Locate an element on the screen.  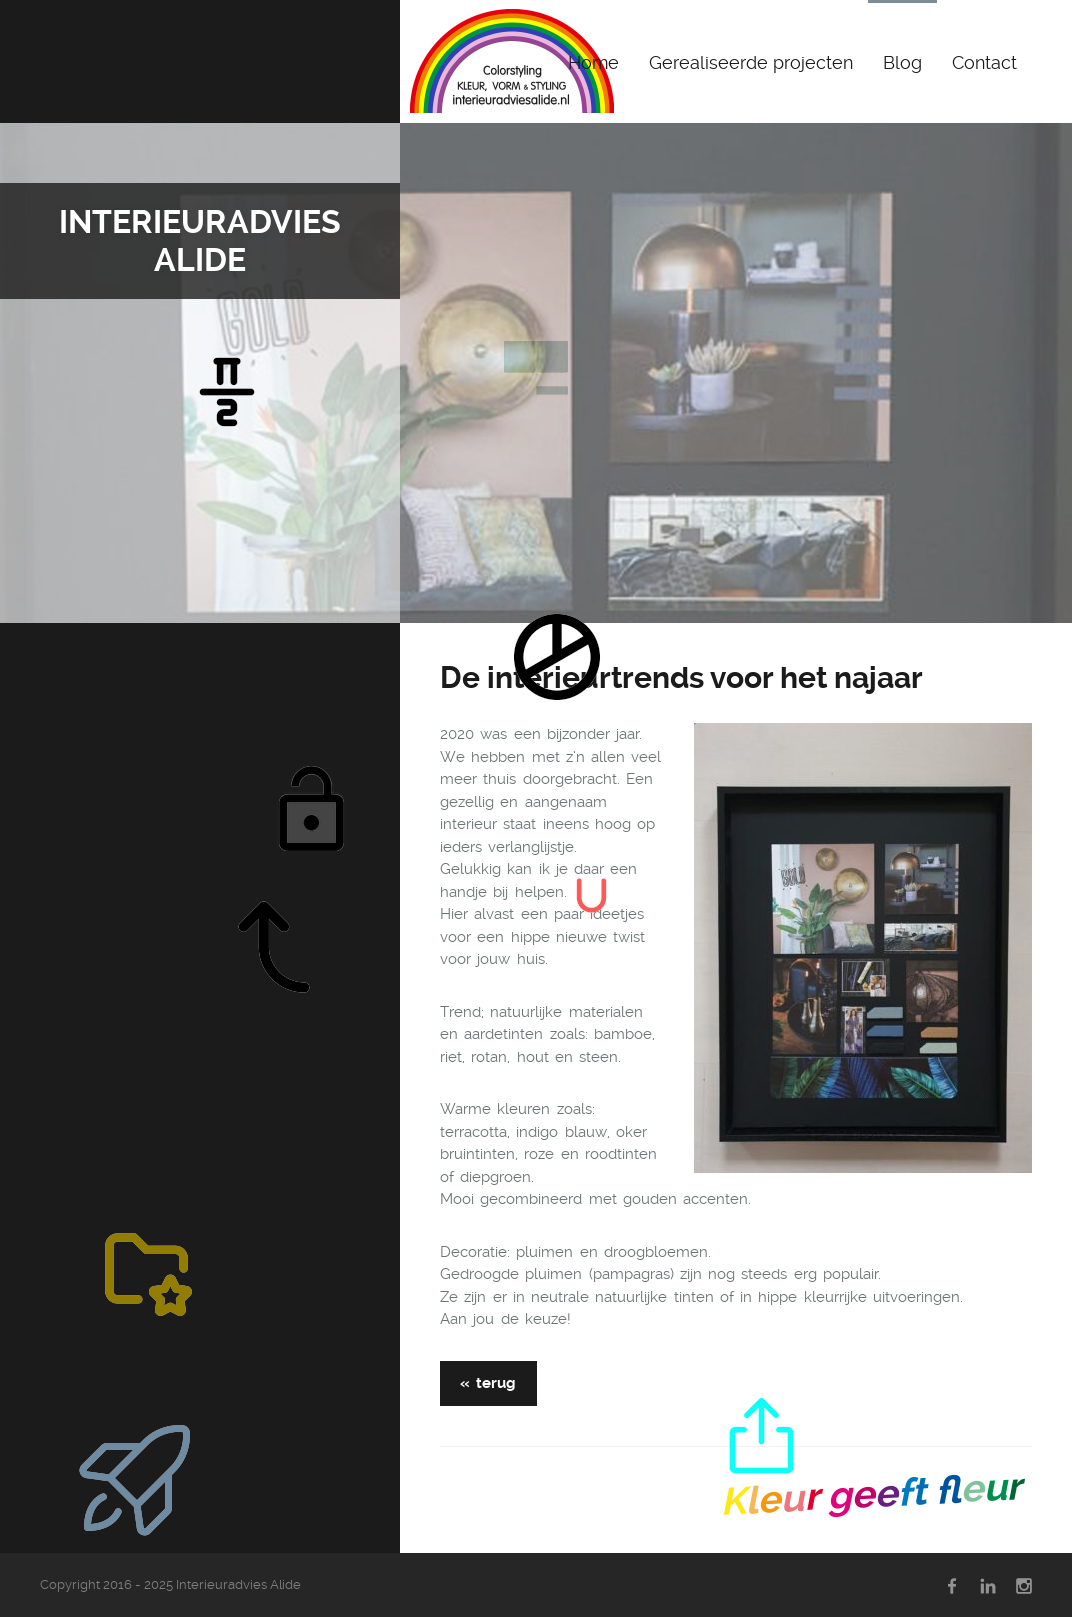
view analytics or statistics breakdown is located at coordinates (557, 657).